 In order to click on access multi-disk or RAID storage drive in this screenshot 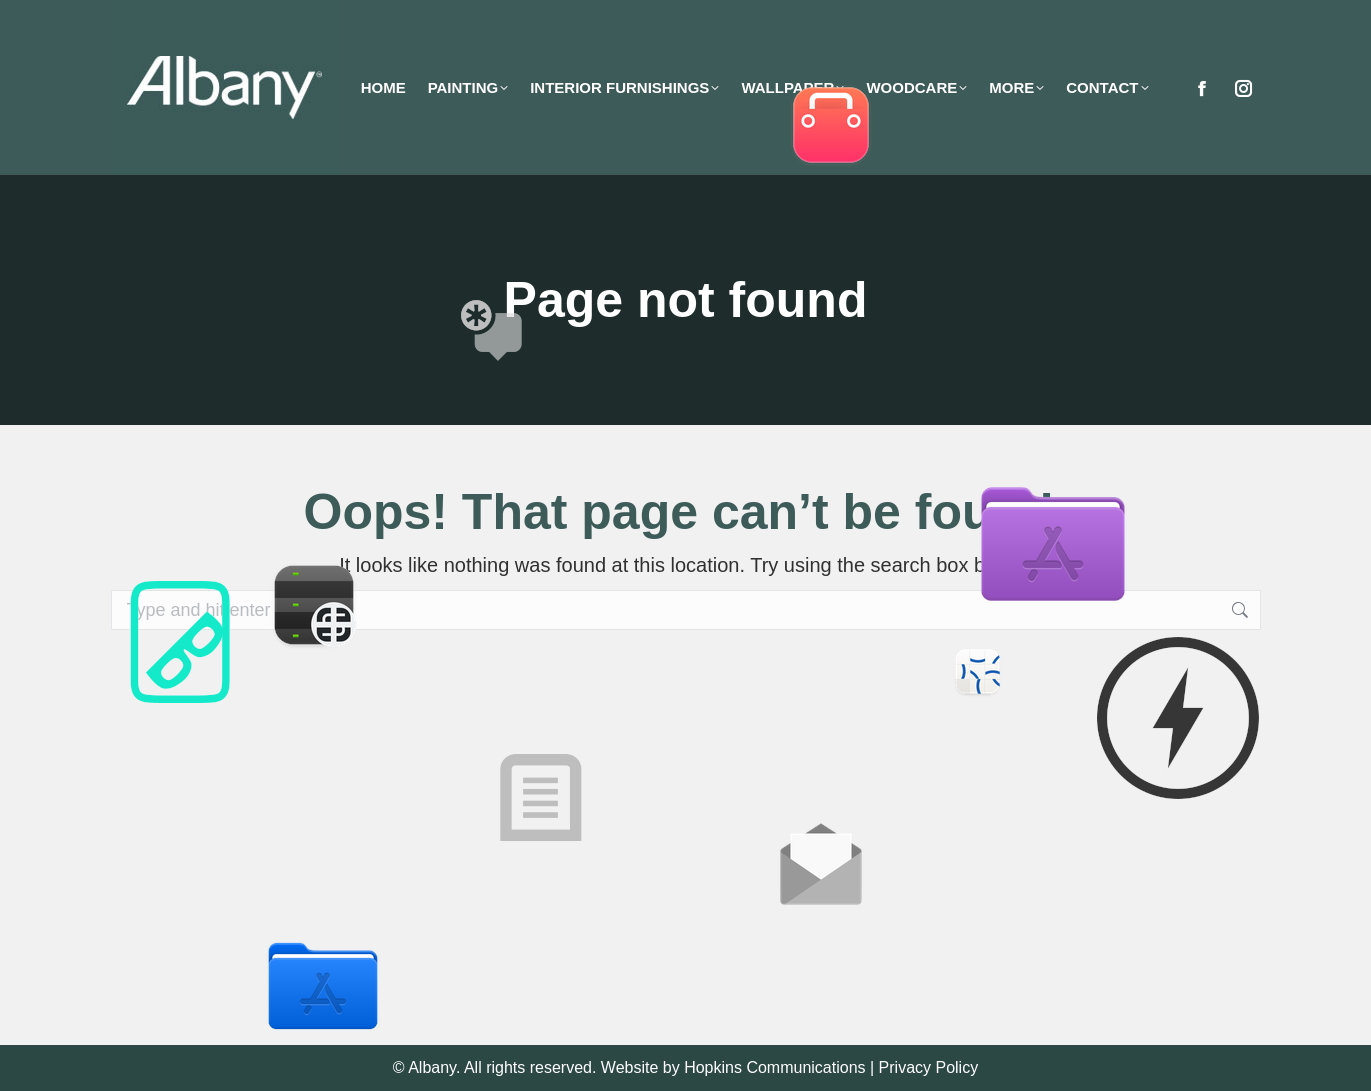, I will do `click(540, 800)`.